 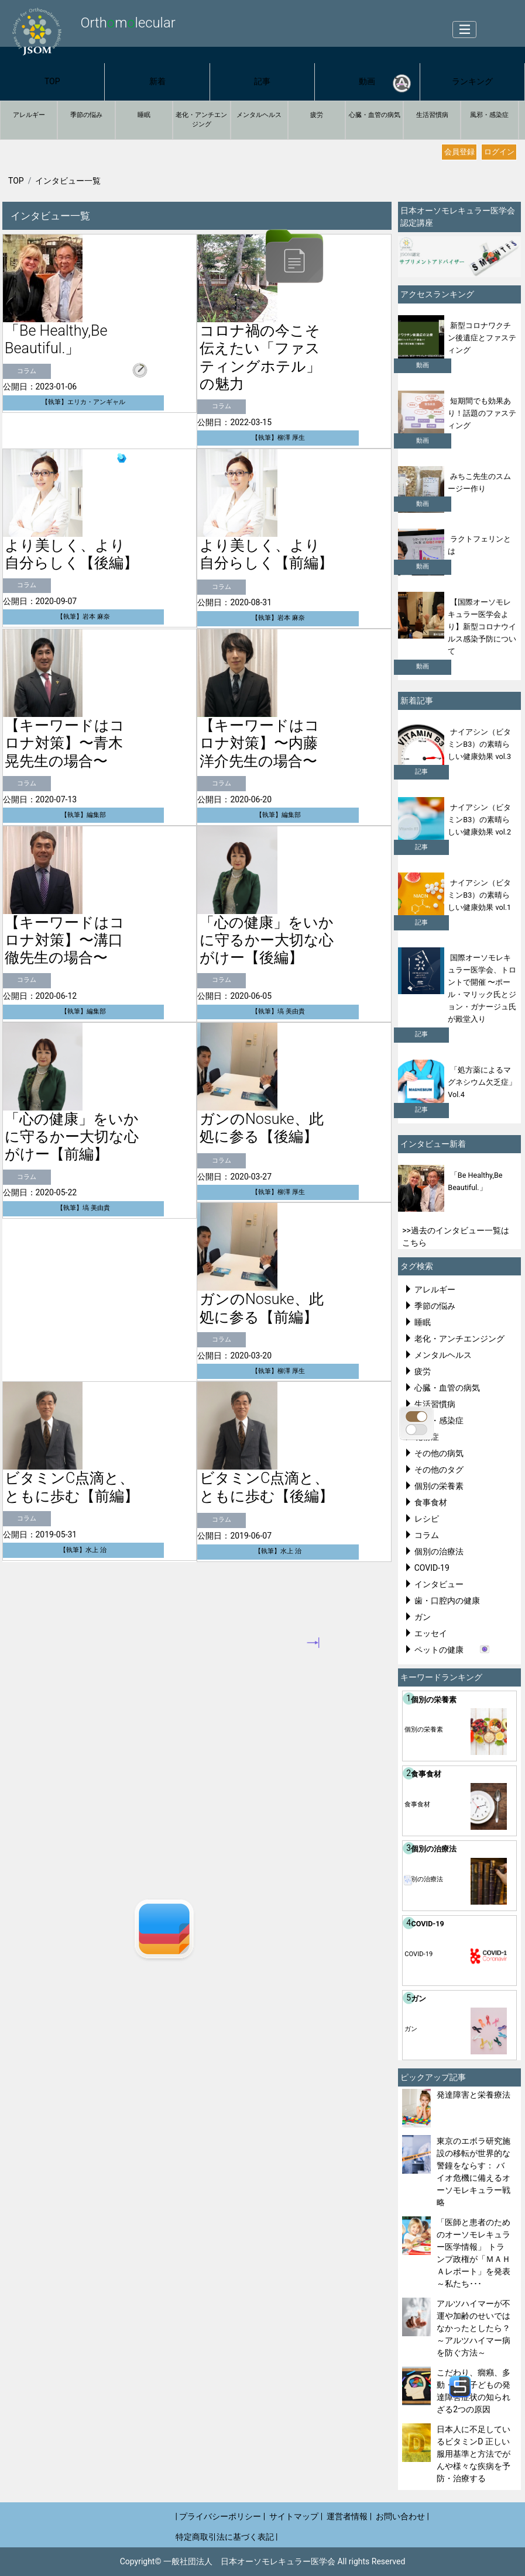 What do you see at coordinates (416, 1423) in the screenshot?
I see `open system settings or preferences` at bounding box center [416, 1423].